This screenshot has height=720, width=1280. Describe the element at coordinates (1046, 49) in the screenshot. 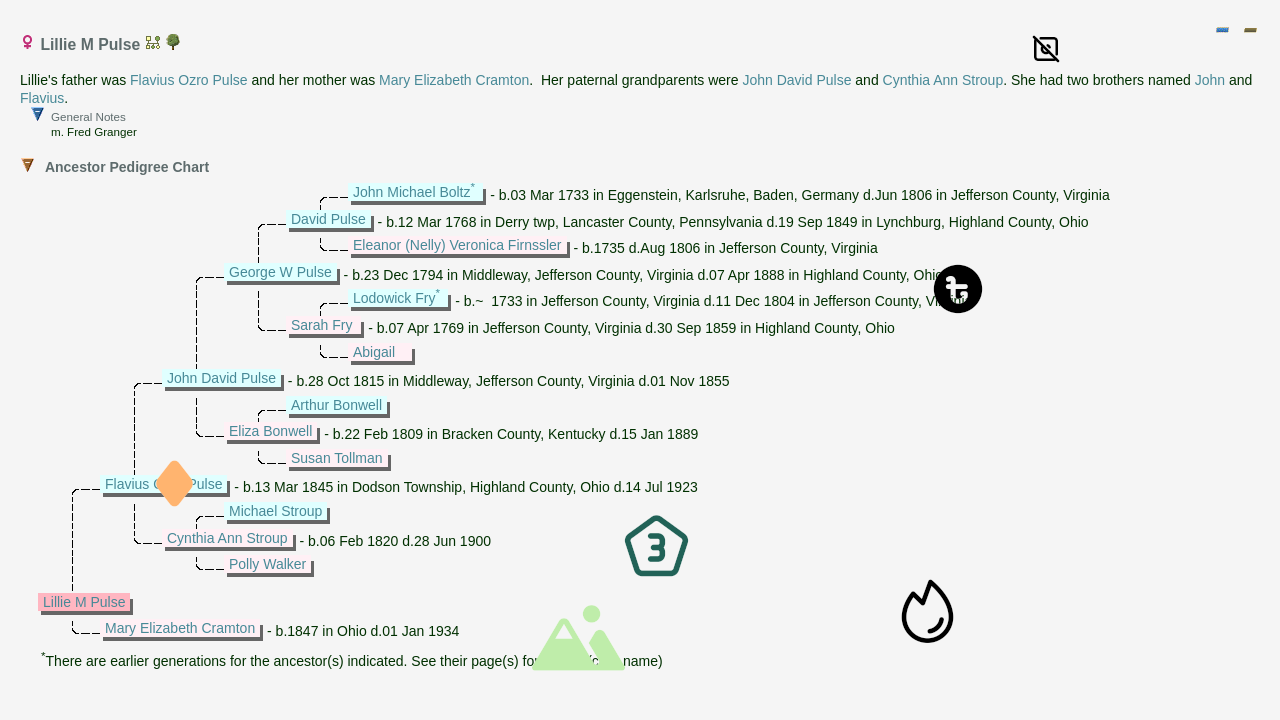

I see `disable mask or overlay effect` at that location.